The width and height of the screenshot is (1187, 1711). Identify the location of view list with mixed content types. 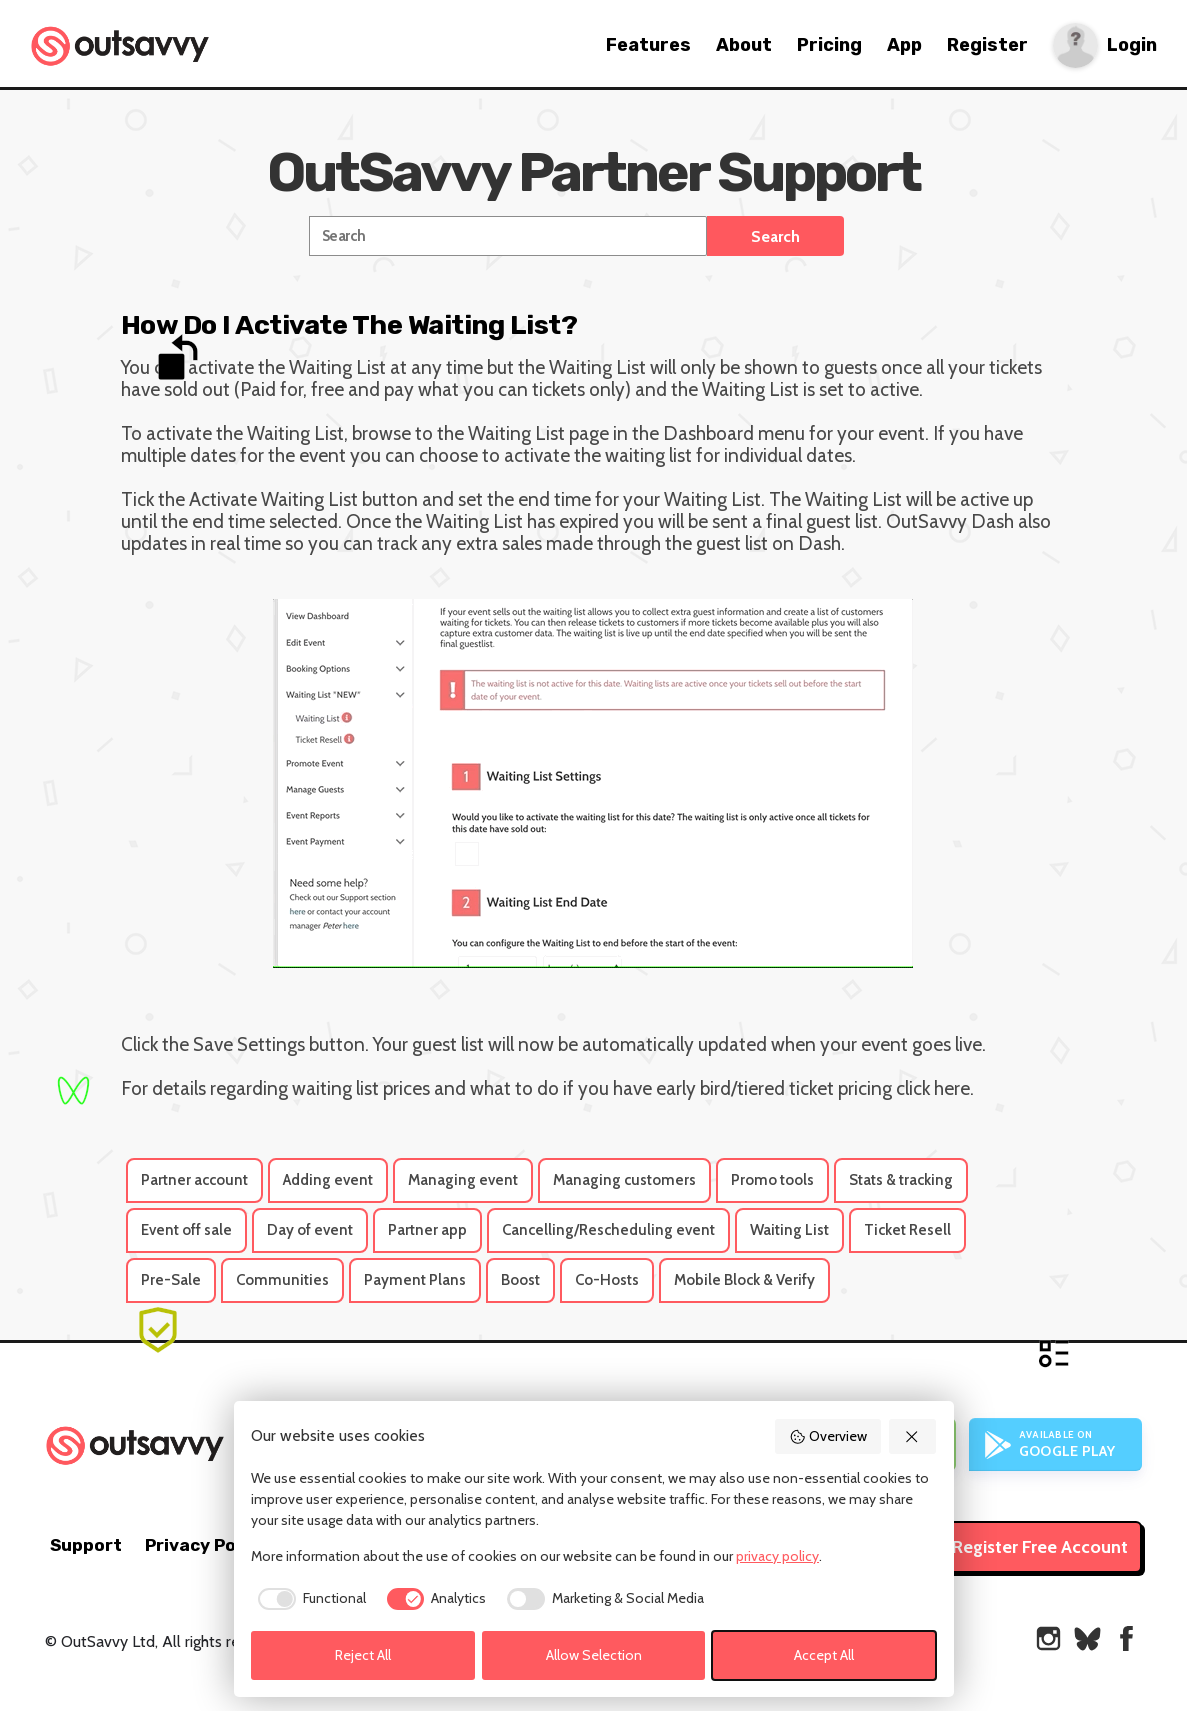
(1054, 1353).